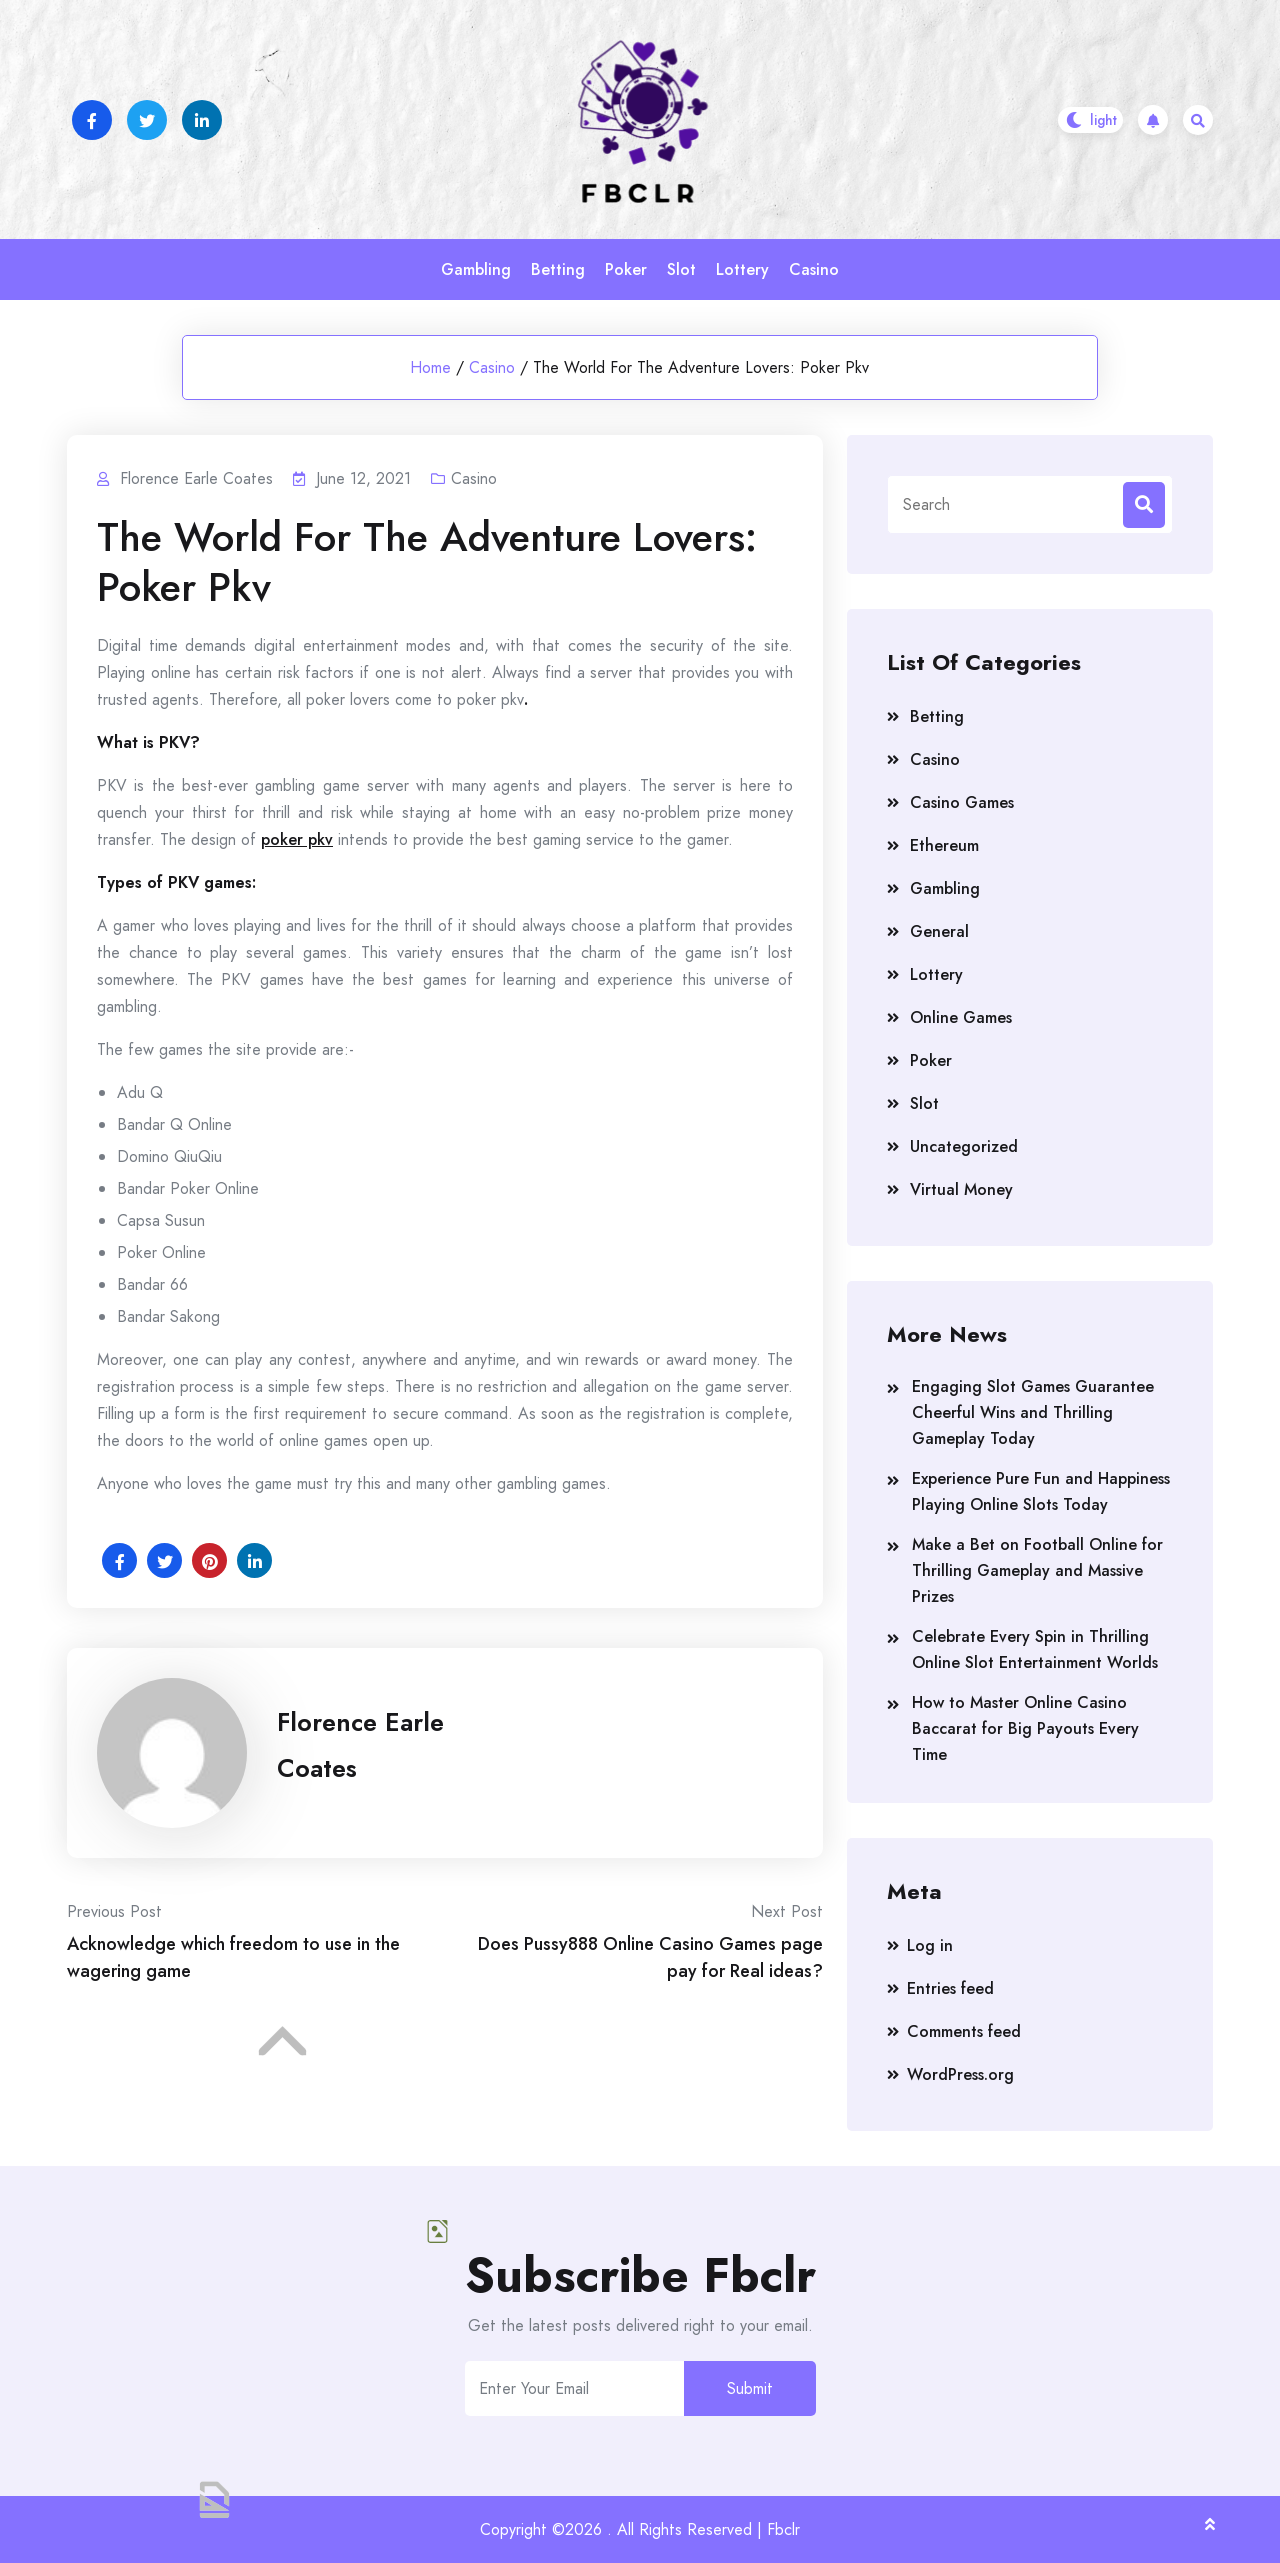  I want to click on adjust page layout and print settings, so click(214, 2498).